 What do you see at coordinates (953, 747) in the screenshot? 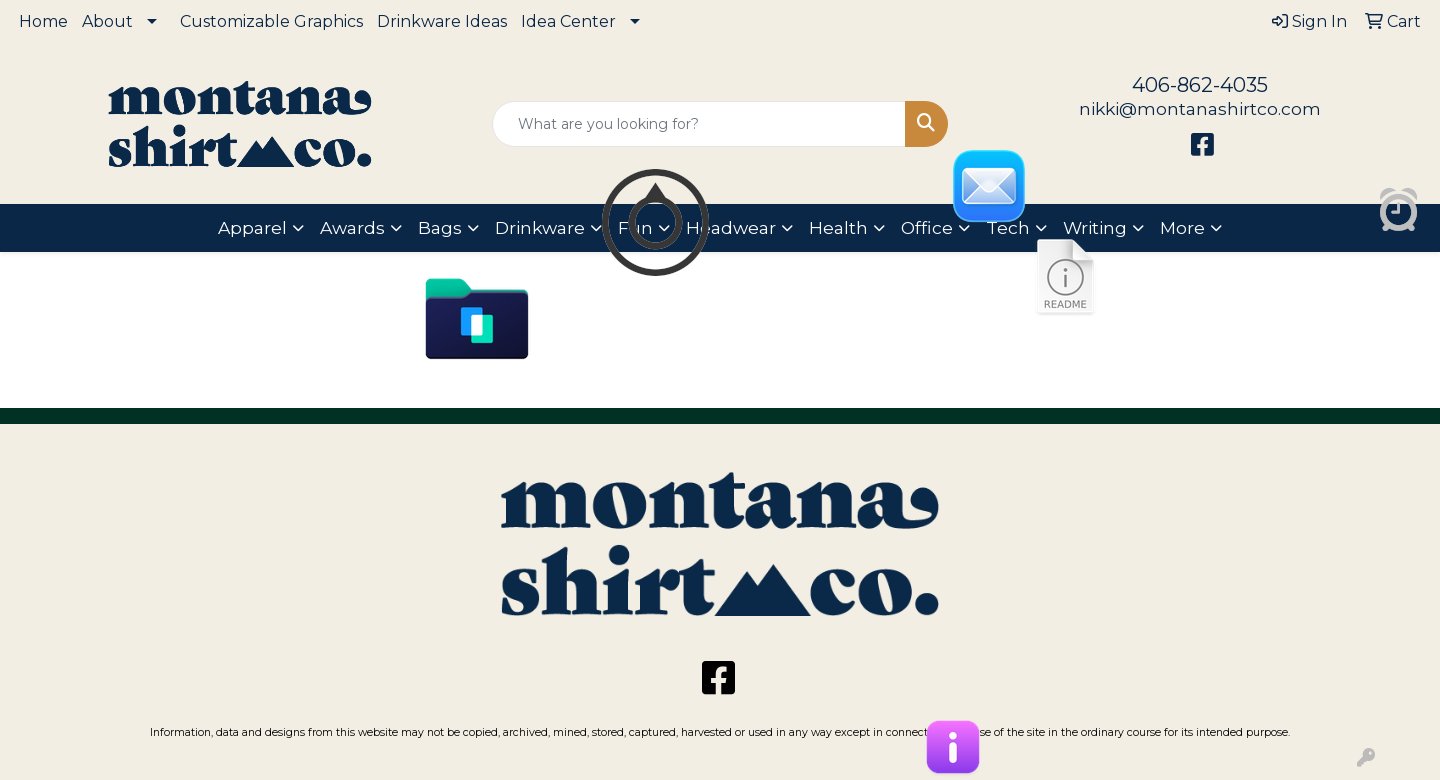
I see `access system status notifications` at bounding box center [953, 747].